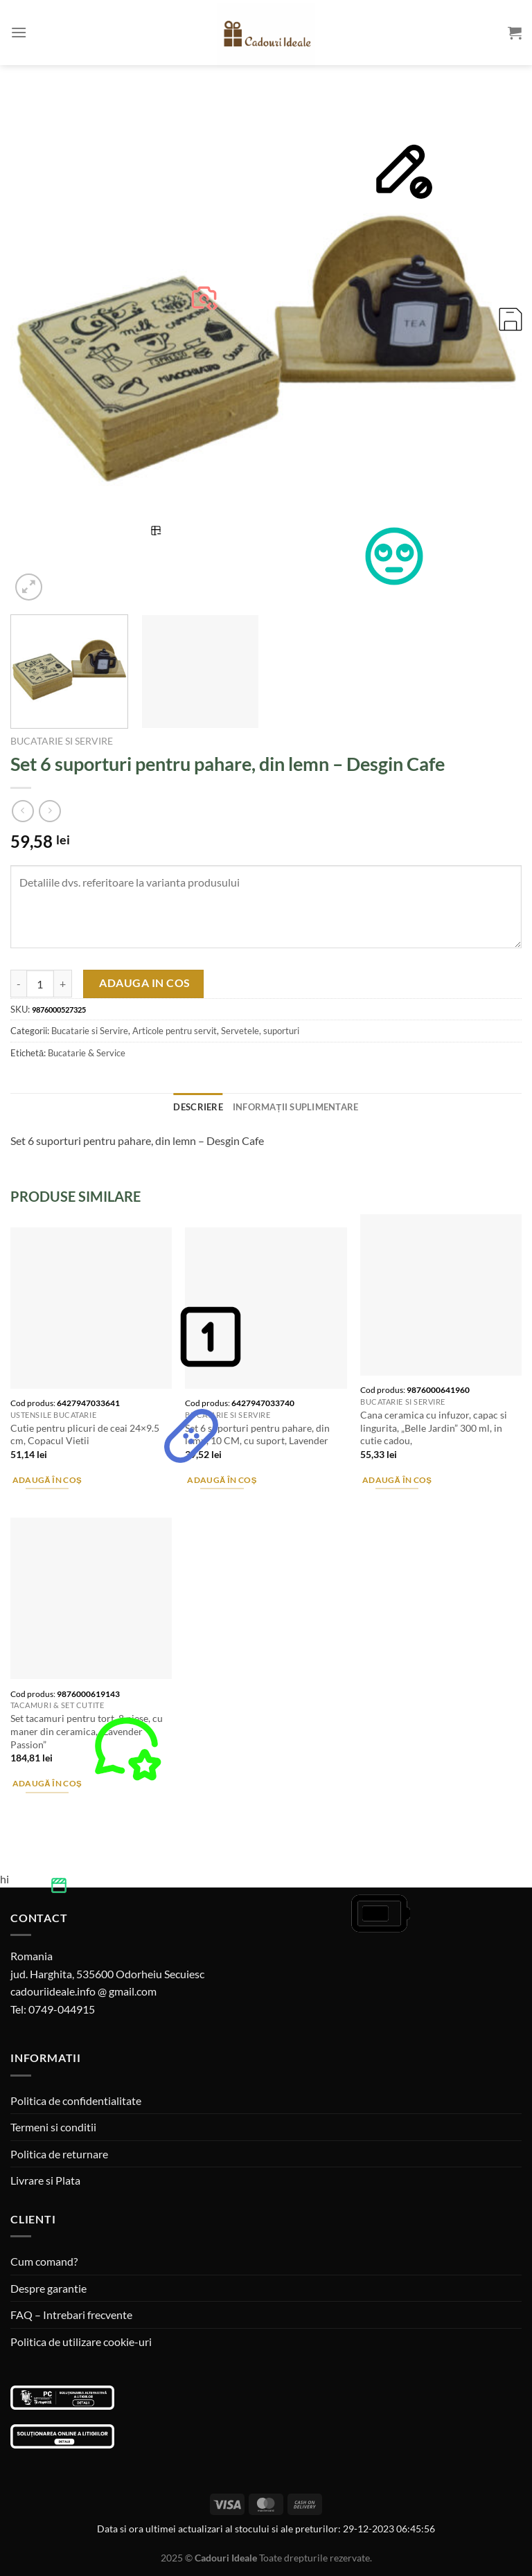 The image size is (532, 2576). Describe the element at coordinates (59, 1885) in the screenshot. I see `freeze the top row in a spreadsheet` at that location.